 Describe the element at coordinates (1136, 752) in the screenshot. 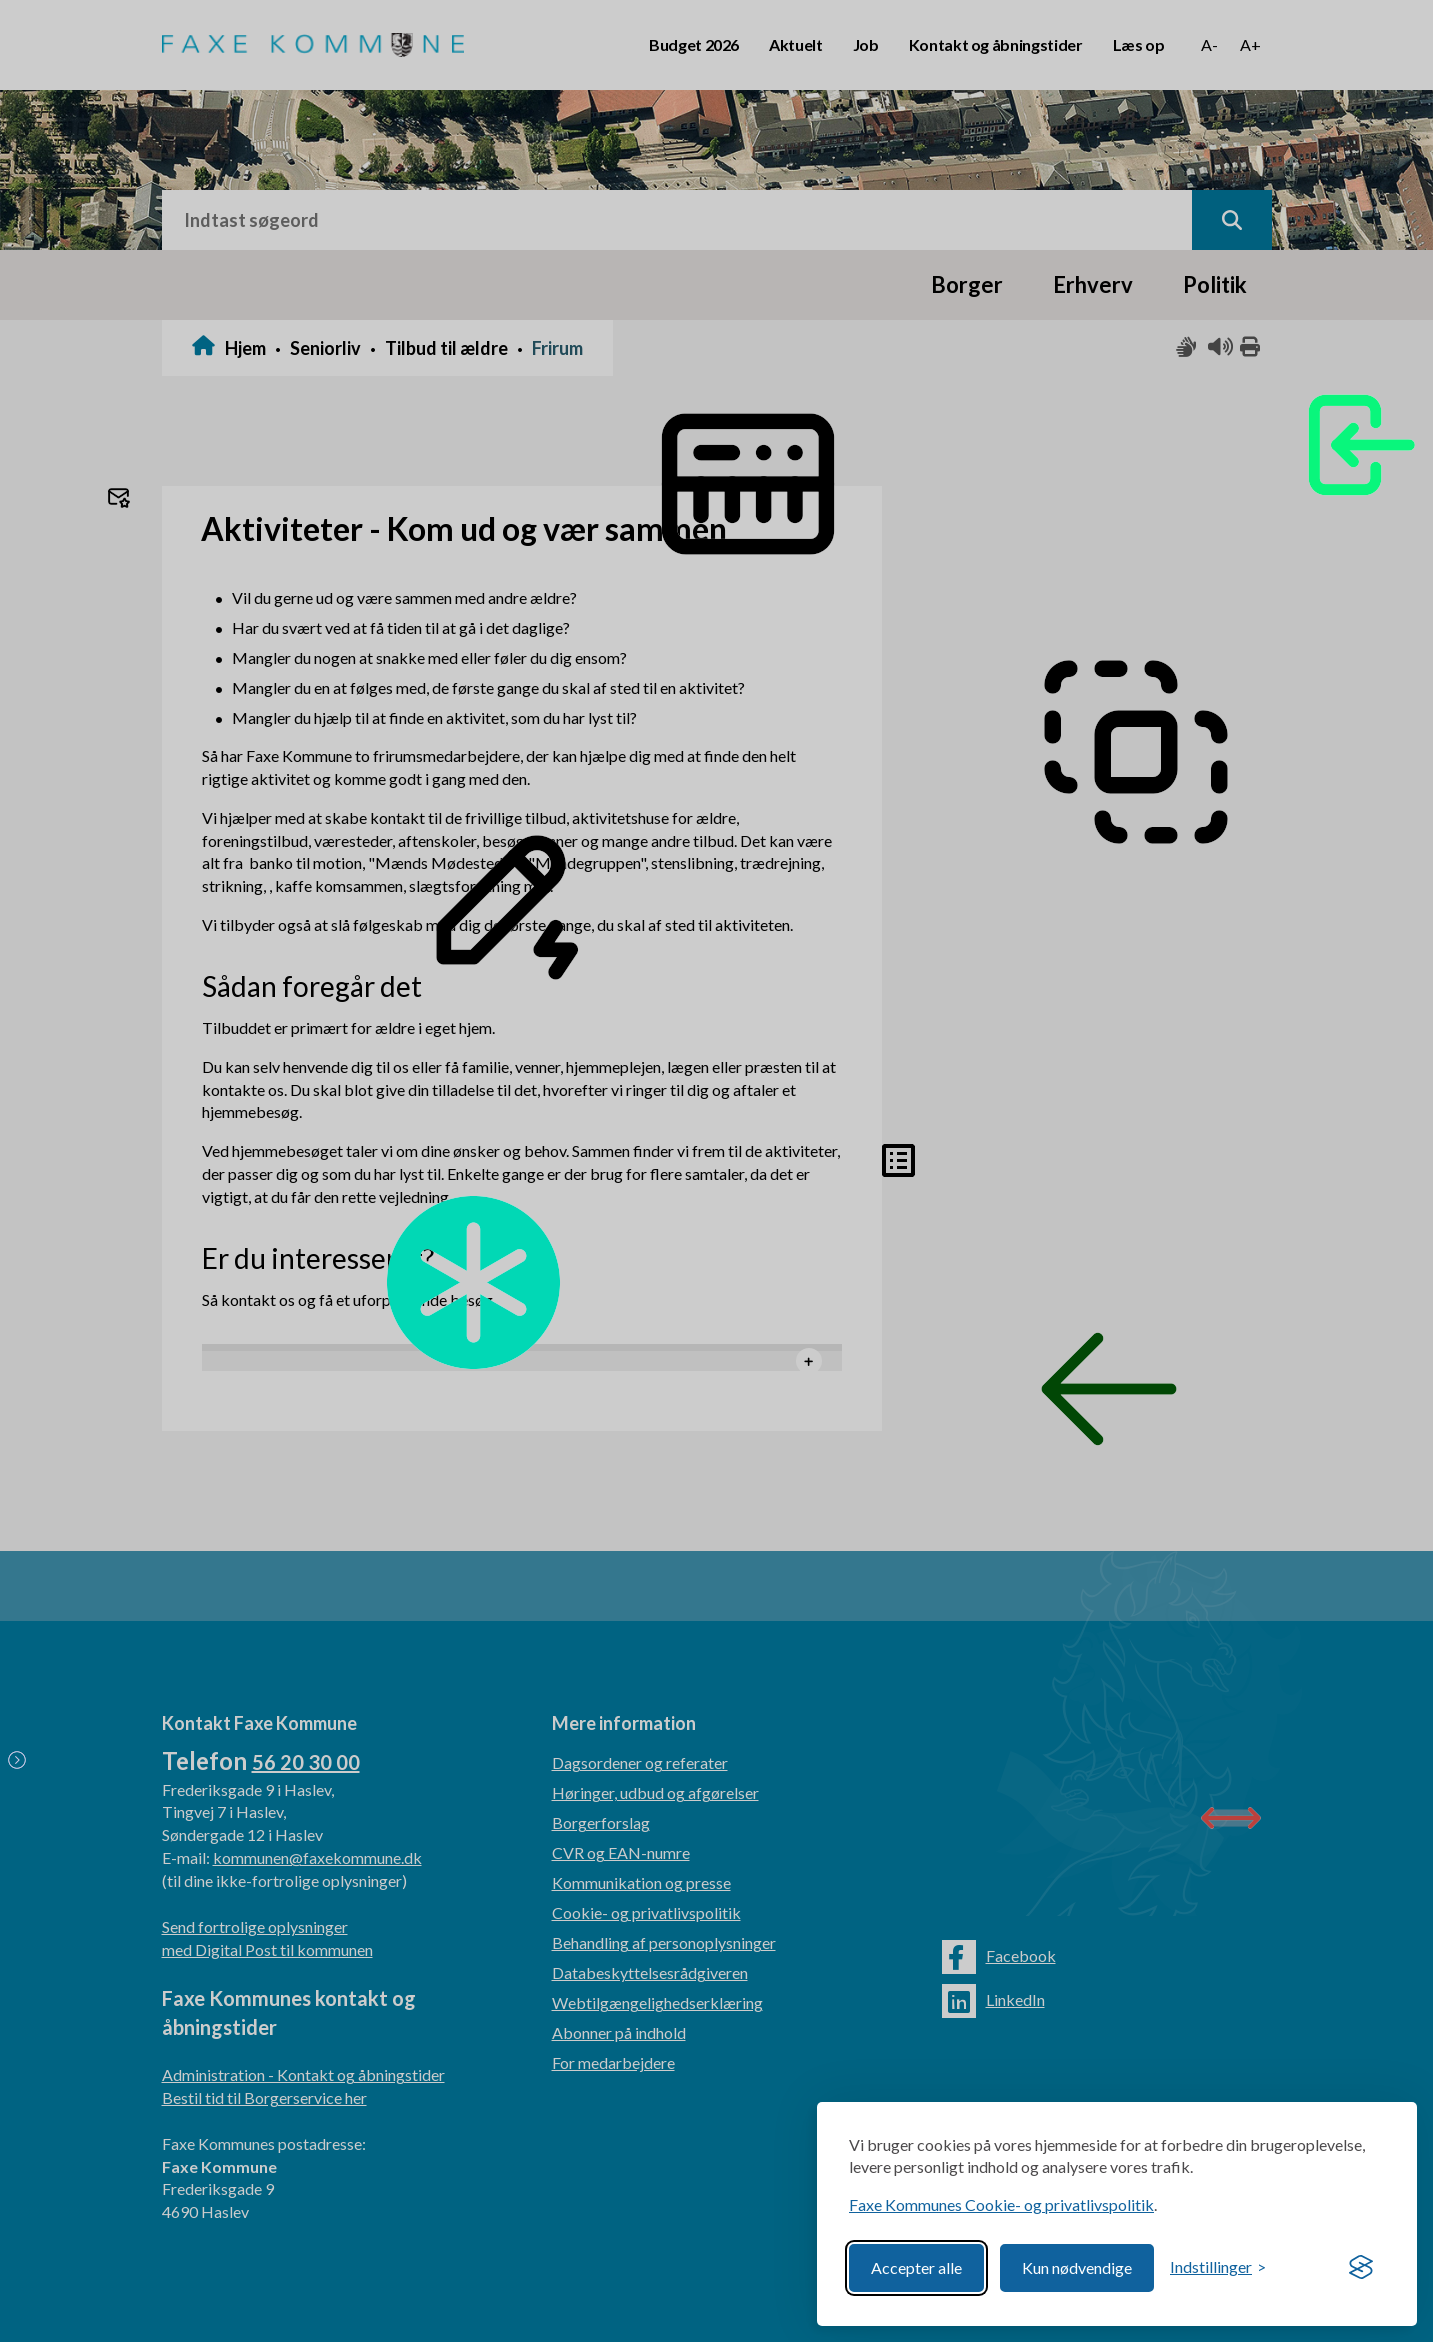

I see `intersect or merge selected objects` at that location.